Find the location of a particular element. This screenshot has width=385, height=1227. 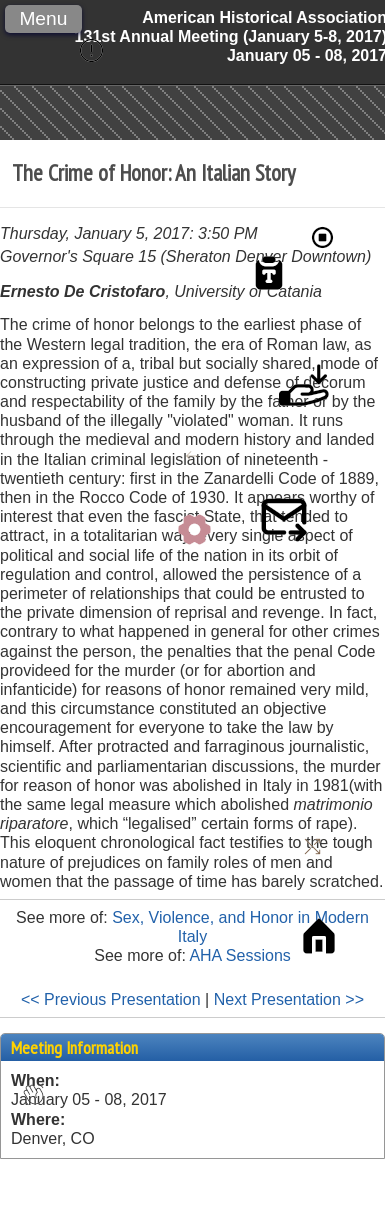

access settings or preferences is located at coordinates (194, 529).